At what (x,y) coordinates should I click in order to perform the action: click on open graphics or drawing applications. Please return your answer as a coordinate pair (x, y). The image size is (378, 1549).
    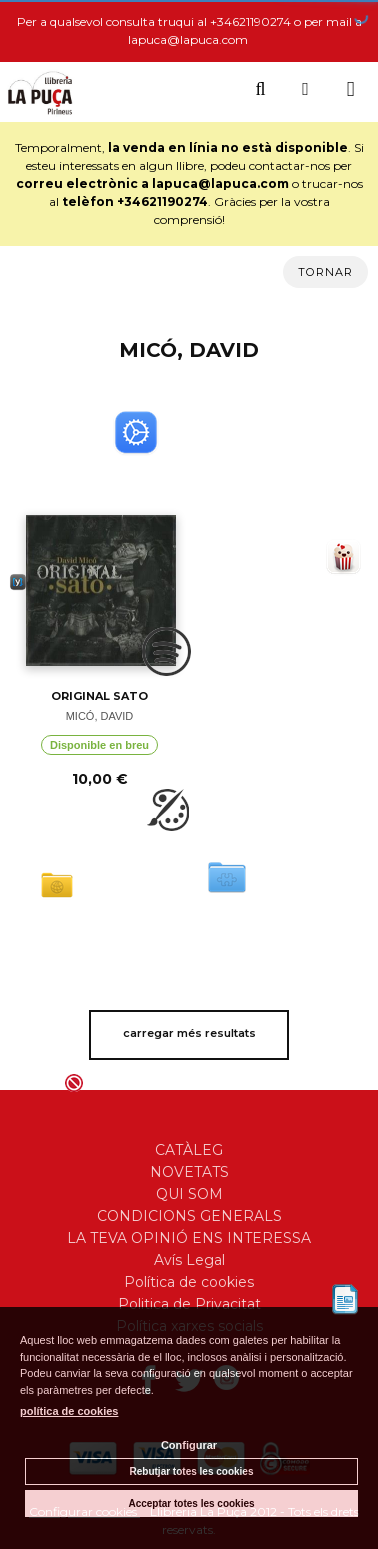
    Looking at the image, I should click on (168, 810).